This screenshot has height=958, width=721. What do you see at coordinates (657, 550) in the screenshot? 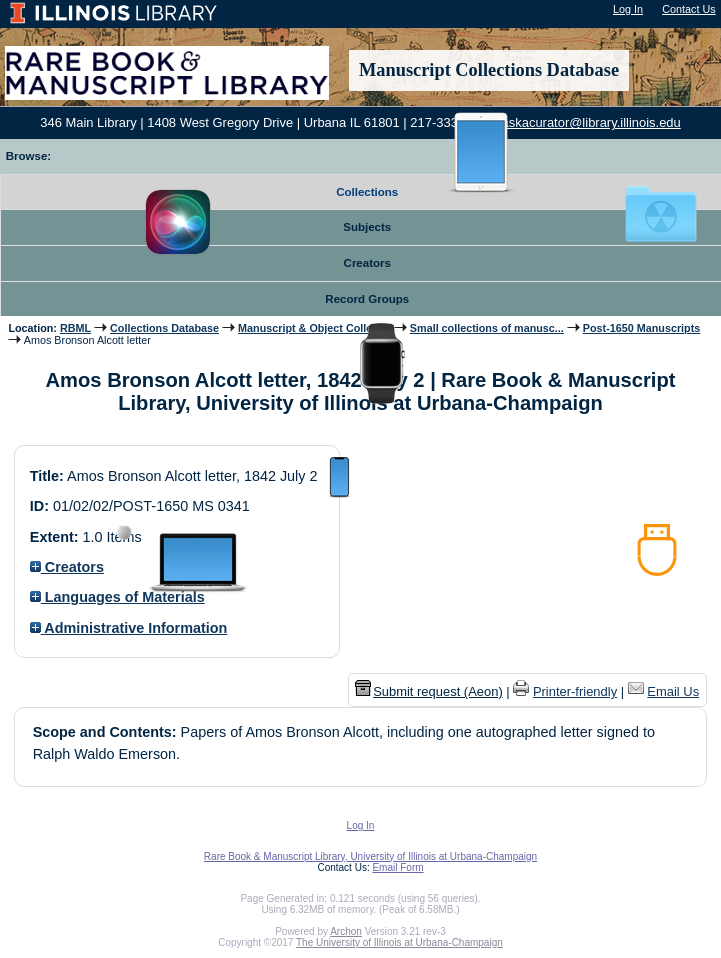
I see `access connected USB drive` at bounding box center [657, 550].